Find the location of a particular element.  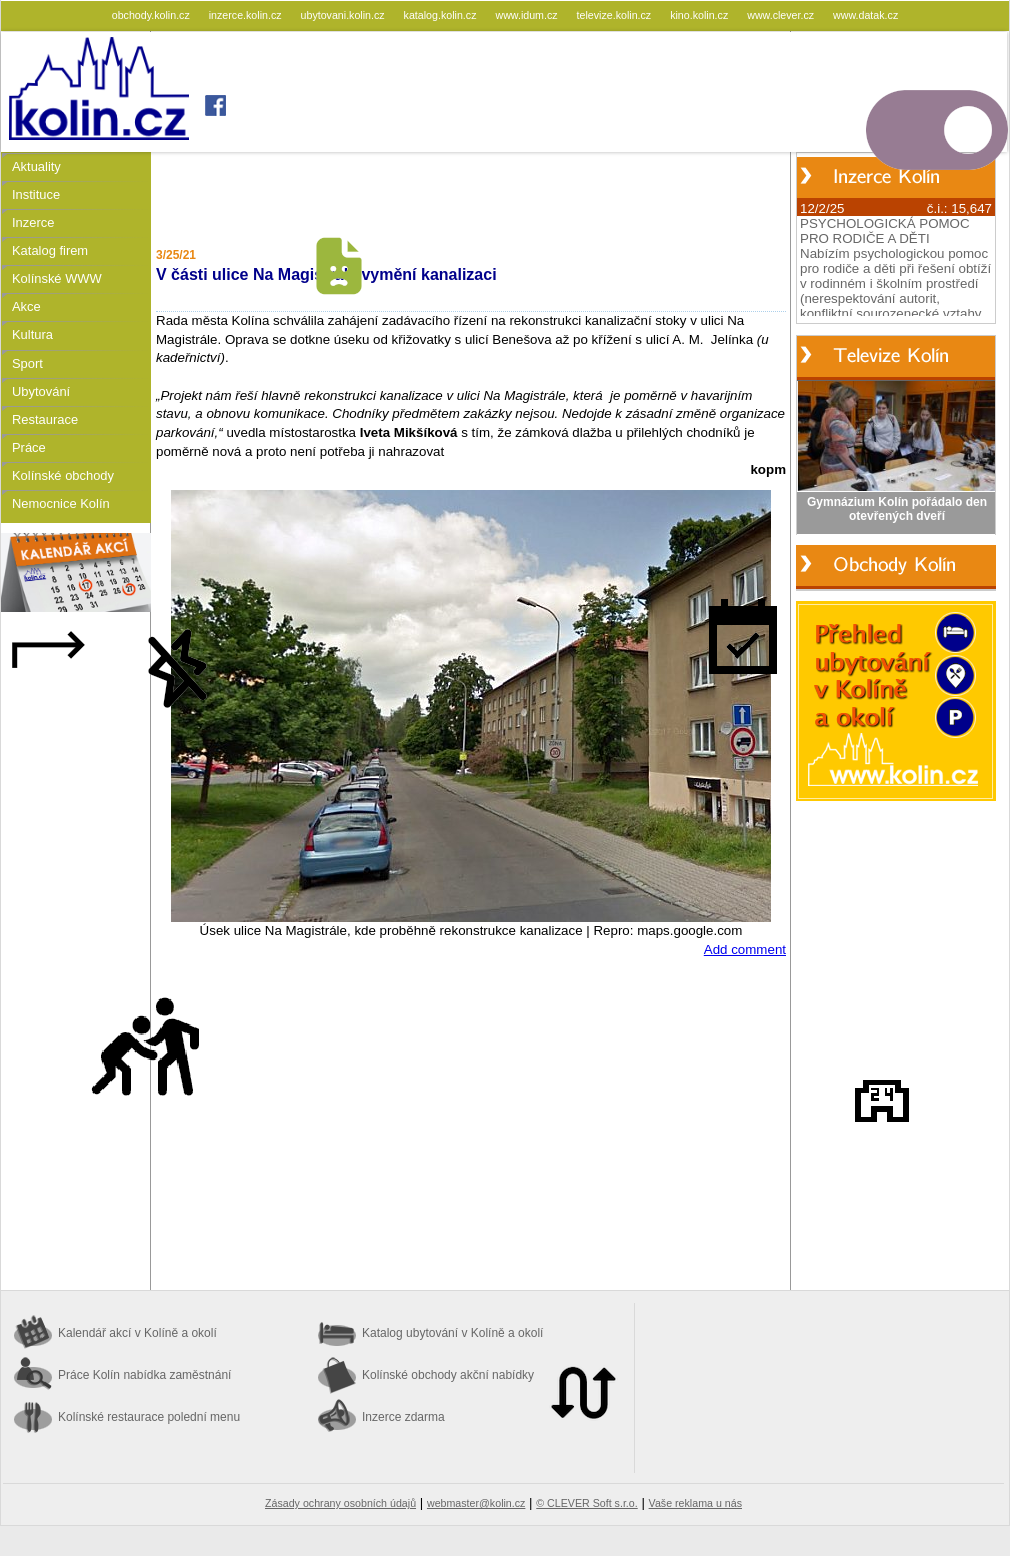

access kabaddi sports content is located at coordinates (144, 1050).